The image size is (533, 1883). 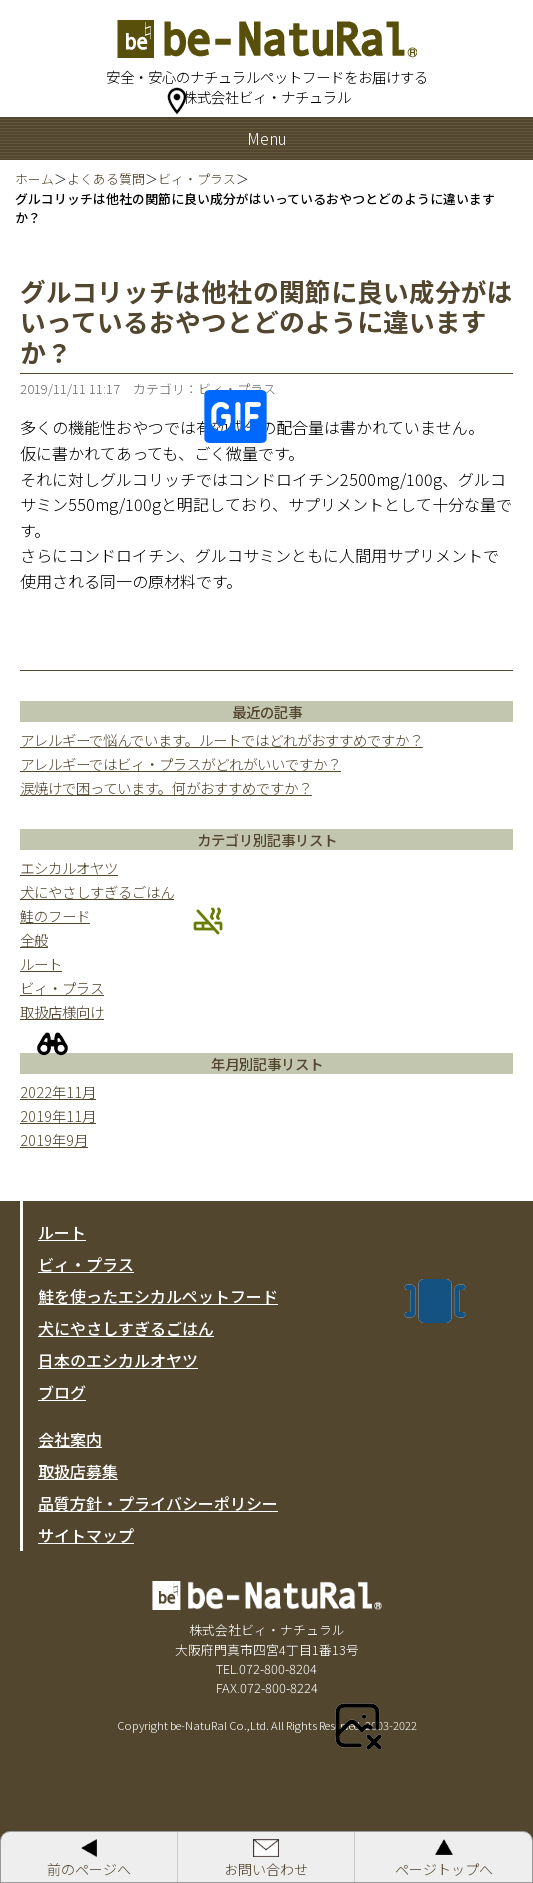 What do you see at coordinates (177, 101) in the screenshot?
I see `view current location on map` at bounding box center [177, 101].